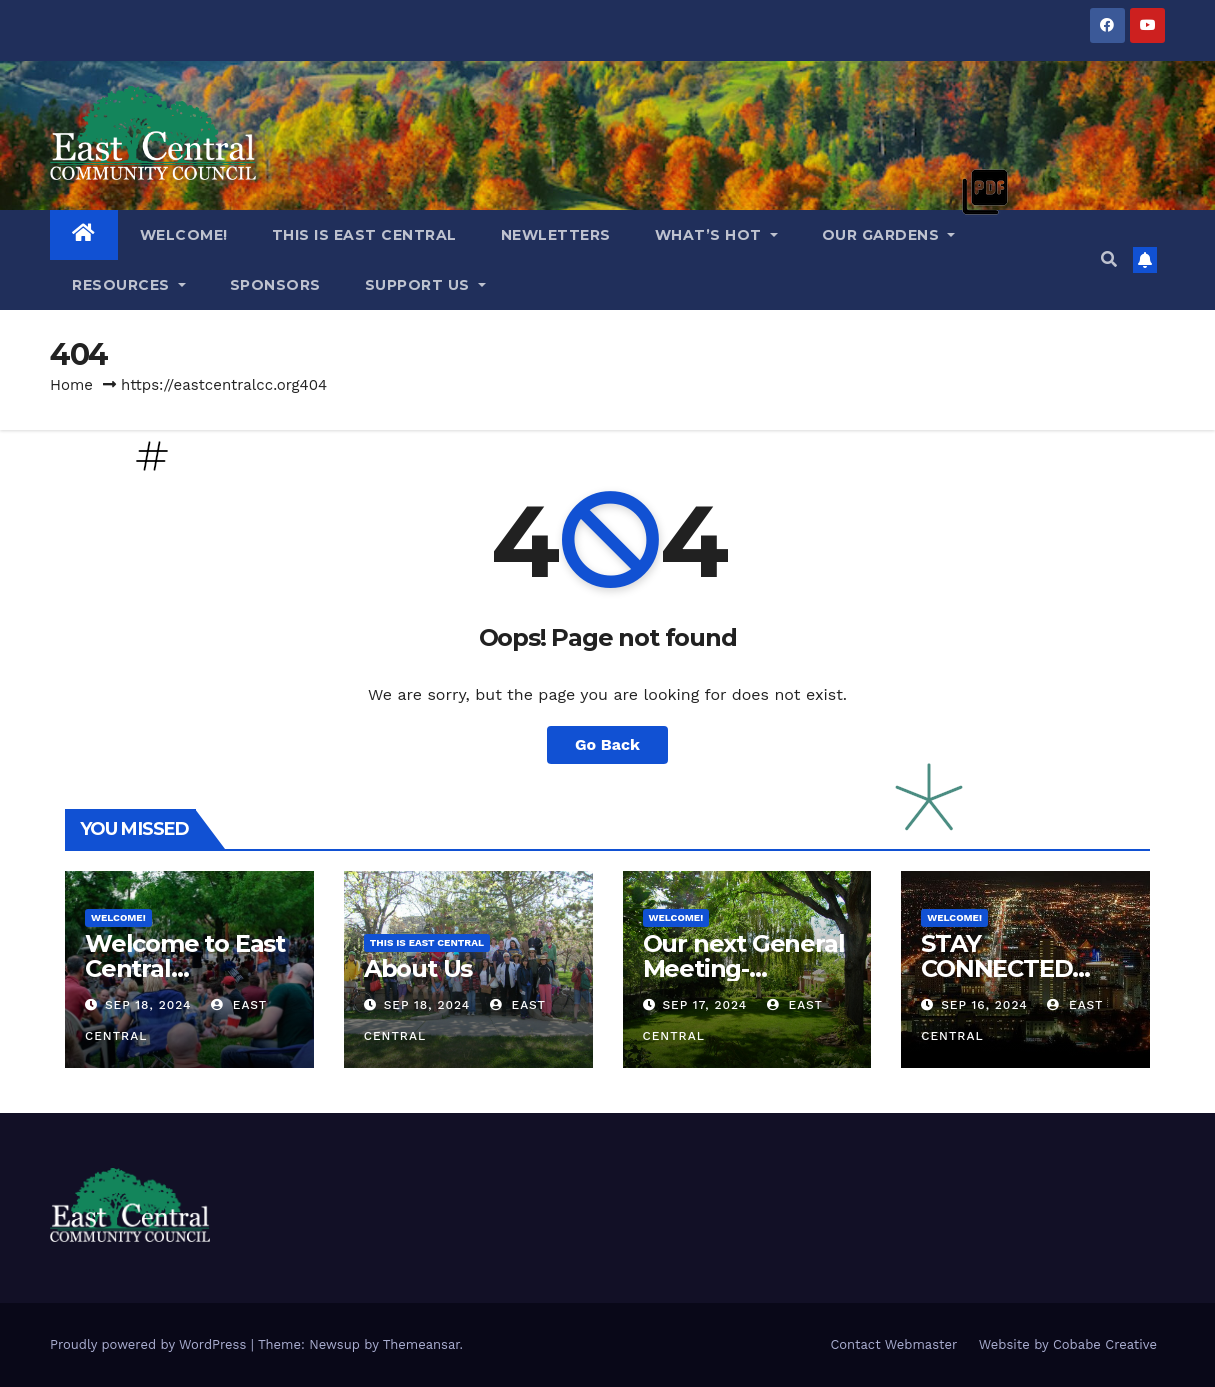  Describe the element at coordinates (152, 456) in the screenshot. I see `view or browse hashtags` at that location.